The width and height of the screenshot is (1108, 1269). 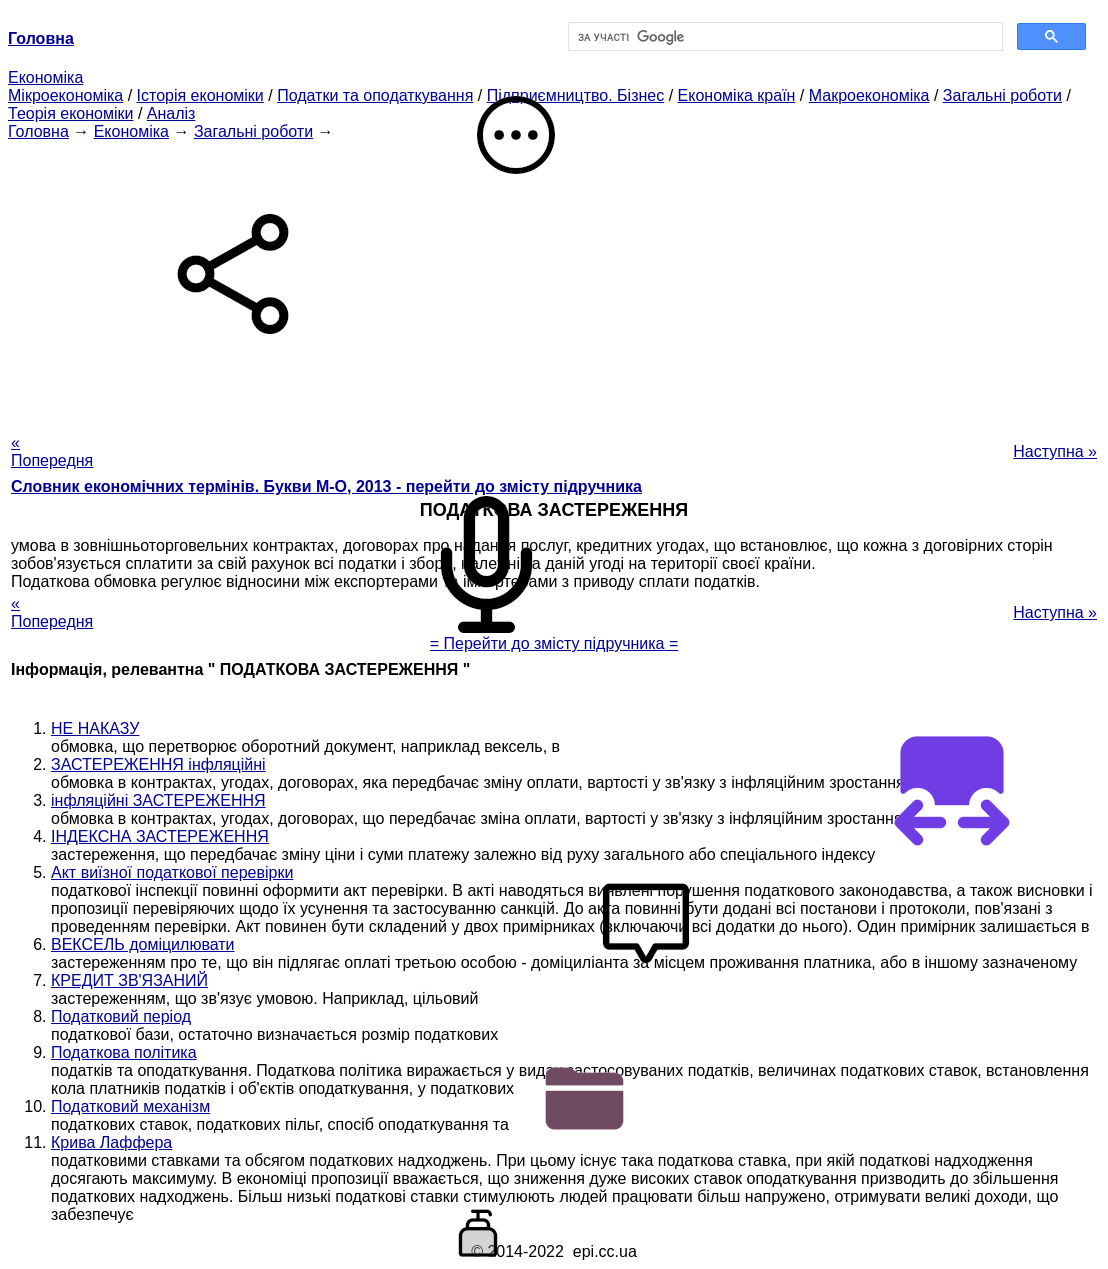 I want to click on open folder to view contents, so click(x=584, y=1098).